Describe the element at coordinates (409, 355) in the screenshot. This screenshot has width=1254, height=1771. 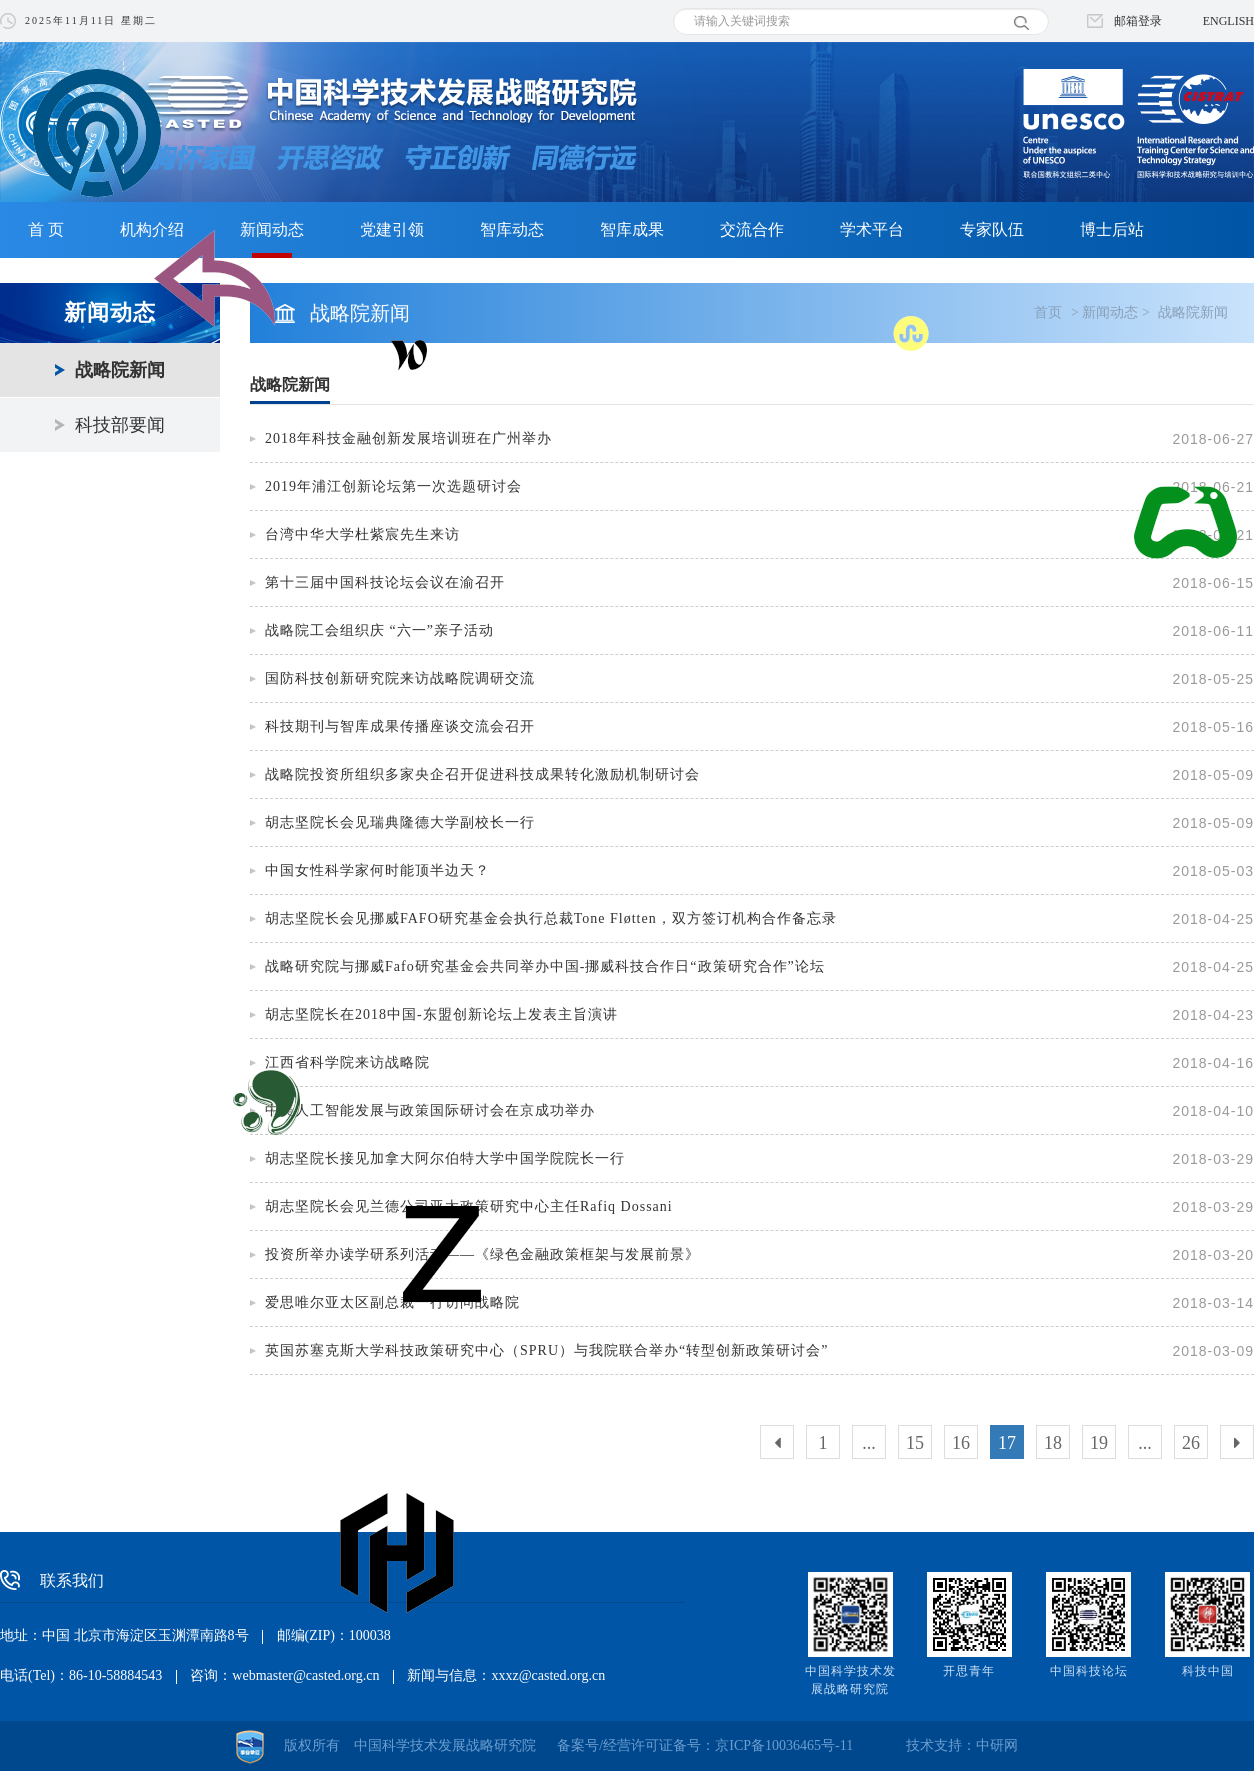
I see `visit welcome to the jungle job platform` at that location.